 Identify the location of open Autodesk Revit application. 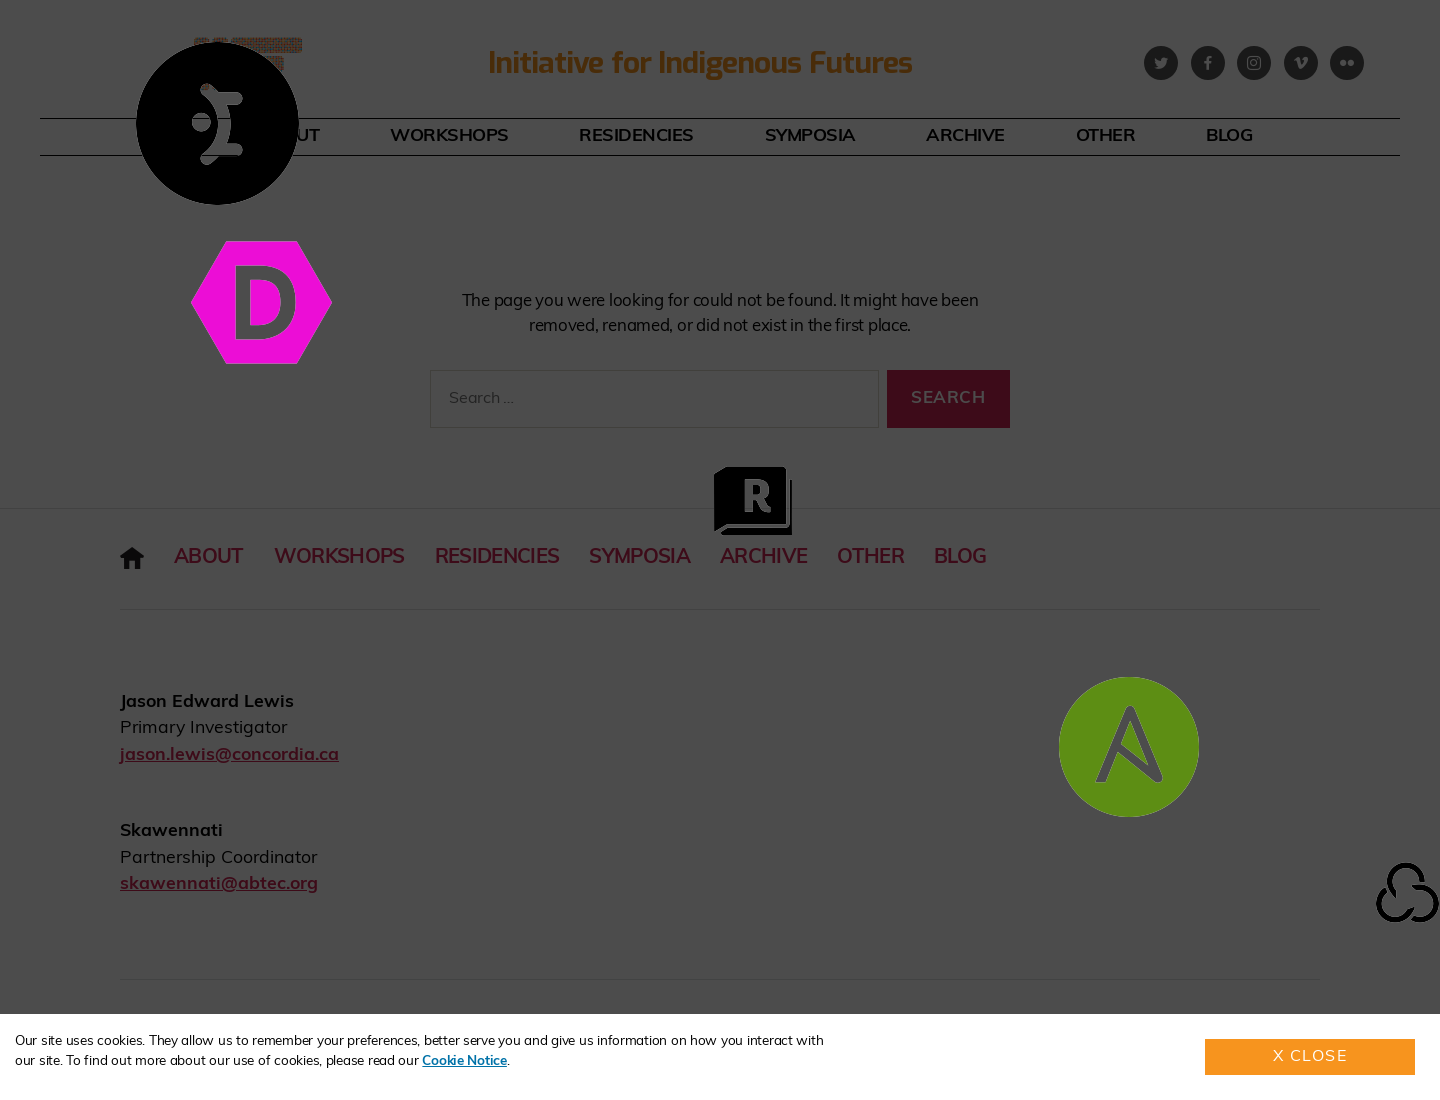
(753, 501).